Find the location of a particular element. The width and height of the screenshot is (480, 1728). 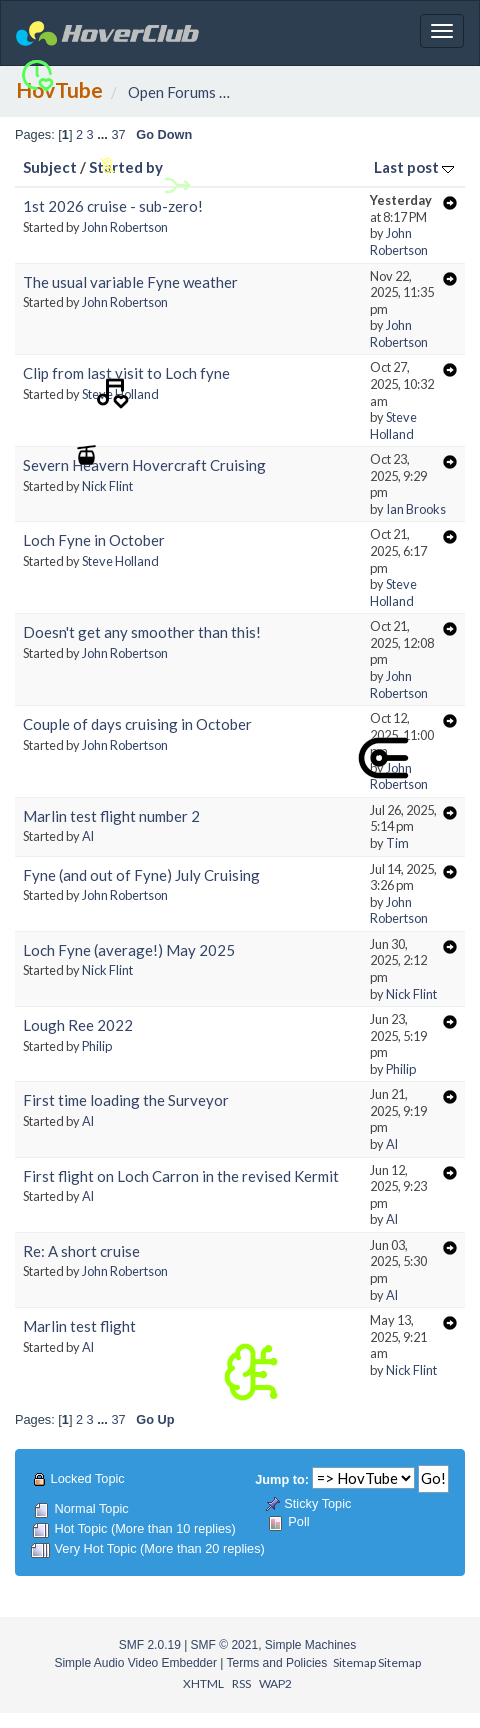

access ski lift or cable car information is located at coordinates (86, 455).